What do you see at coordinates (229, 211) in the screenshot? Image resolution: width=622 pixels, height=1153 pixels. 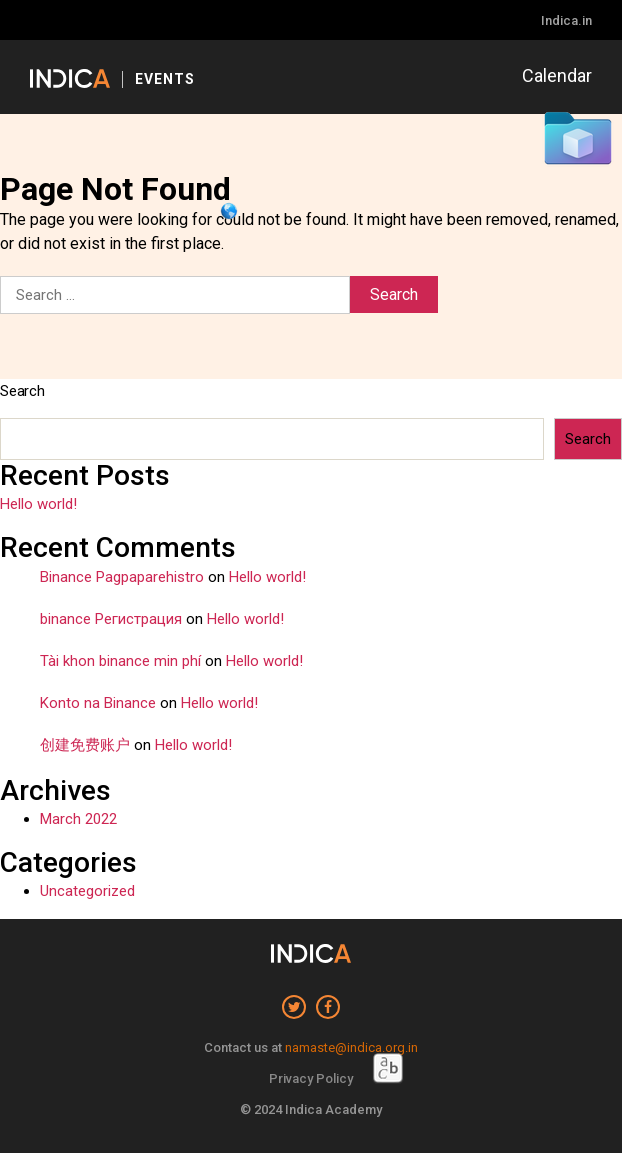 I see `access bookmarked websites or locations` at bounding box center [229, 211].